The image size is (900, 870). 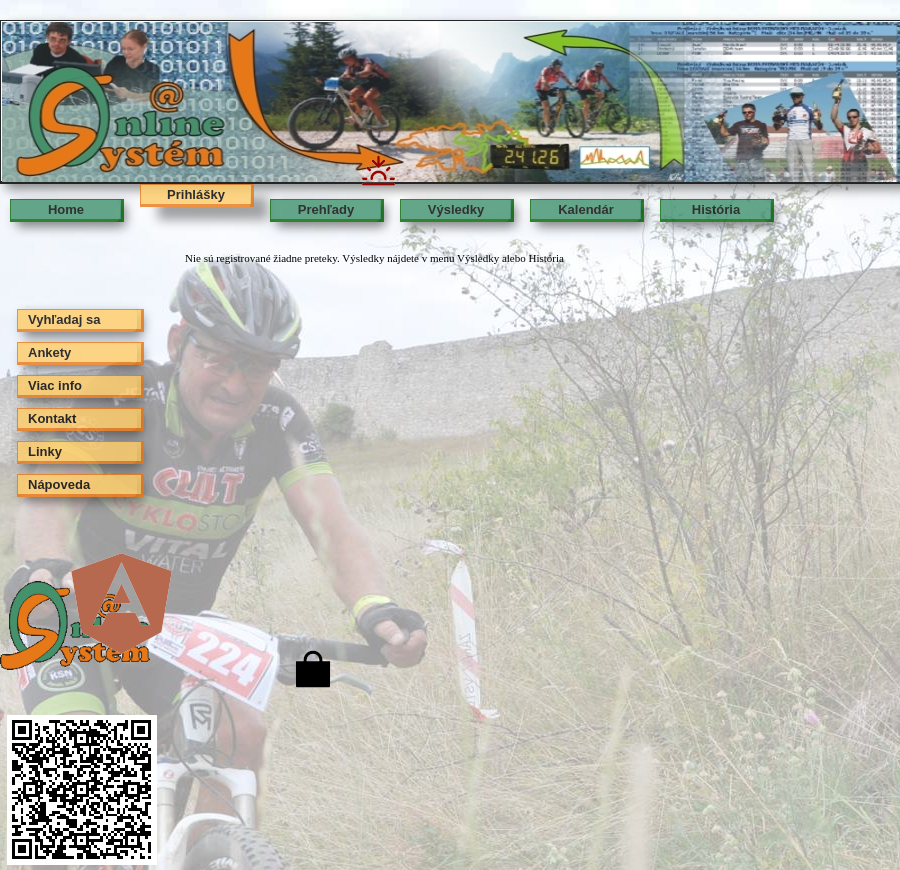 What do you see at coordinates (378, 170) in the screenshot?
I see `set display to evening or night mode` at bounding box center [378, 170].